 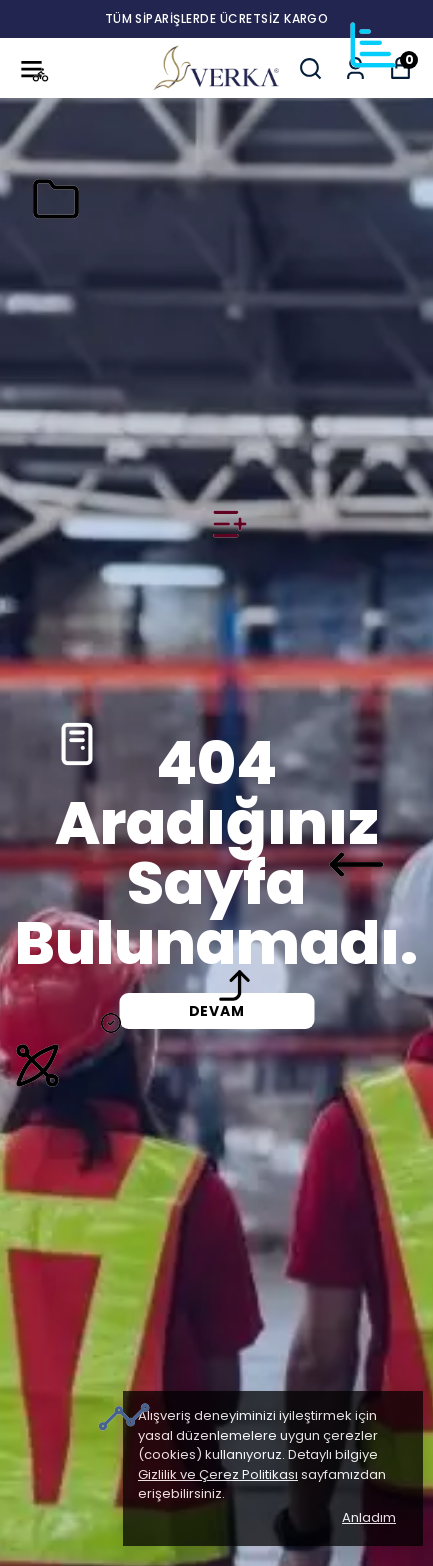 What do you see at coordinates (356, 864) in the screenshot?
I see `move item to the left` at bounding box center [356, 864].